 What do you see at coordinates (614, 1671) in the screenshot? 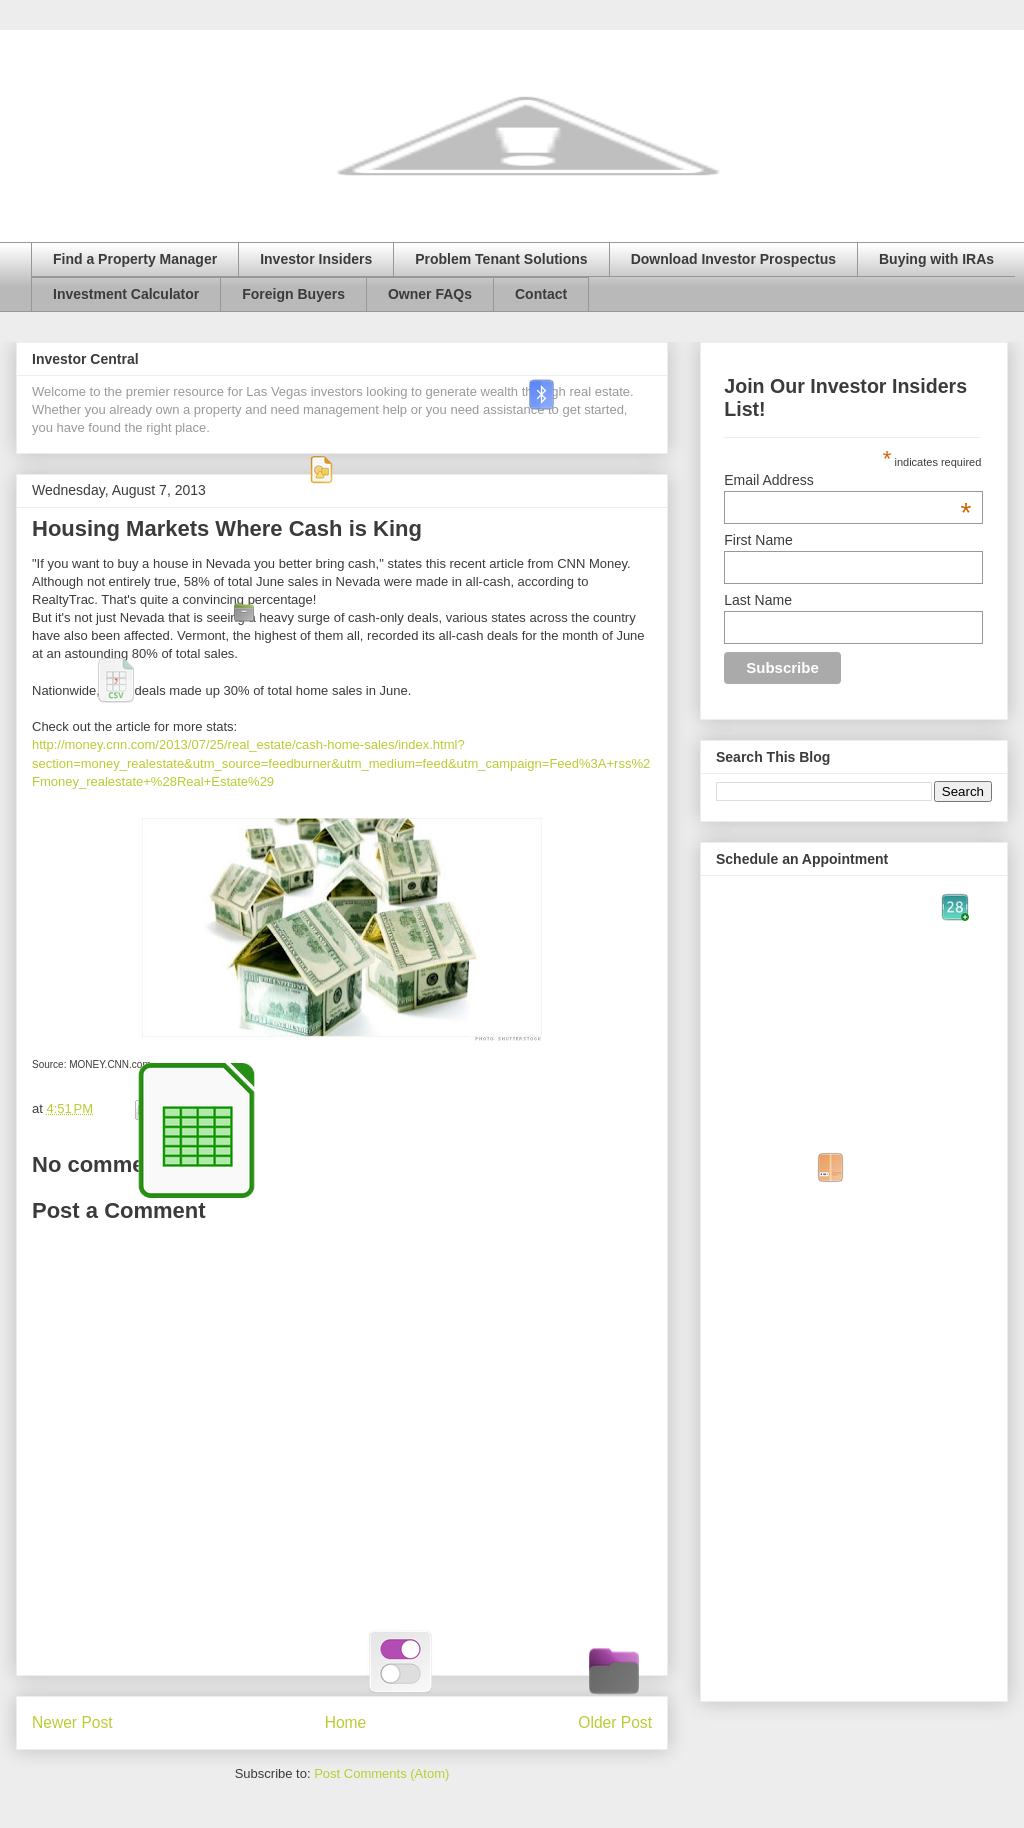
I see `open folder containing files` at bounding box center [614, 1671].